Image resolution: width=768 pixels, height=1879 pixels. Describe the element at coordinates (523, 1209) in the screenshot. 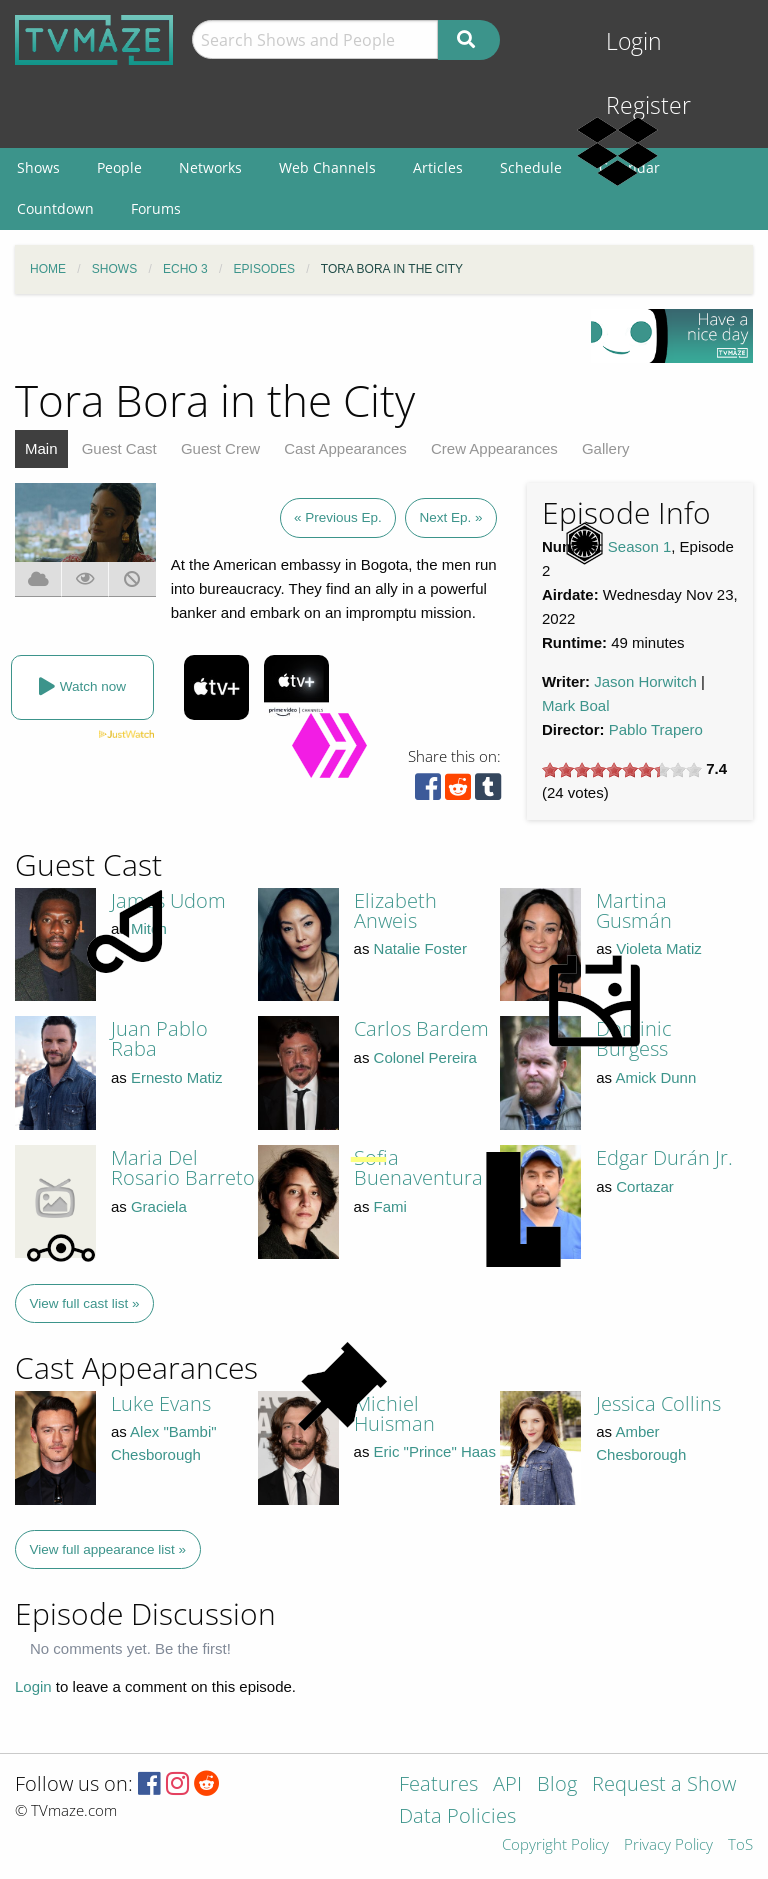

I see `visit the Lospec website` at that location.